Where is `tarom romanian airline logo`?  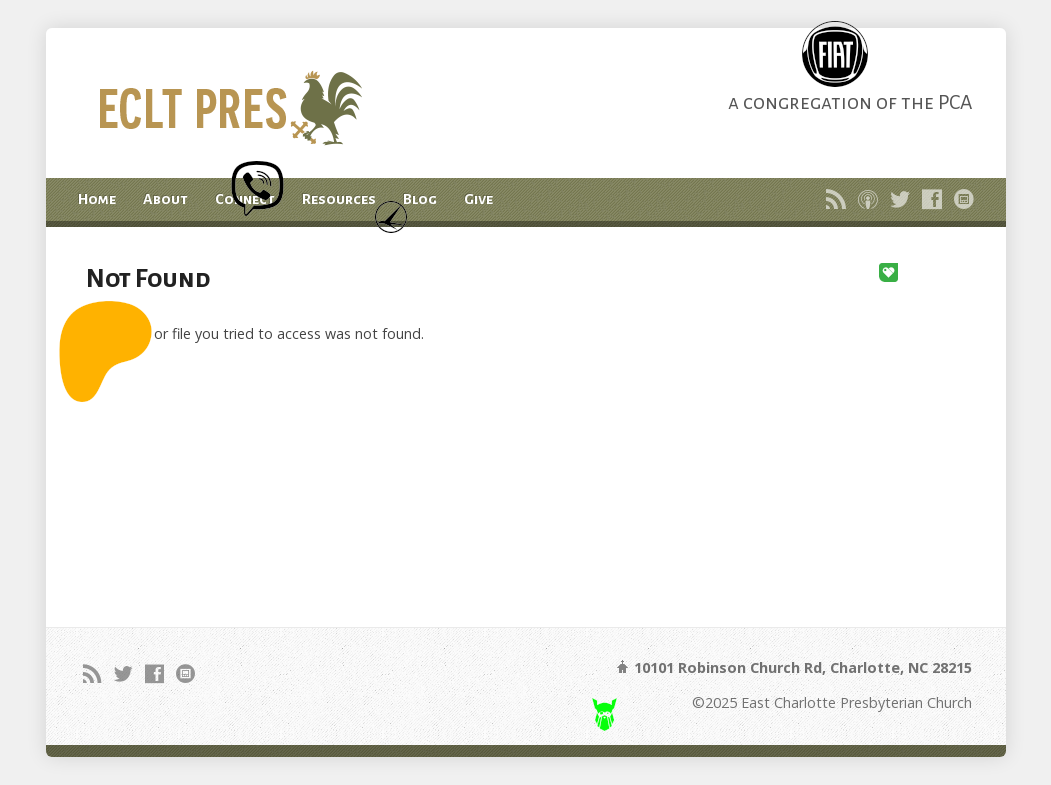
tarom romanian airline logo is located at coordinates (391, 217).